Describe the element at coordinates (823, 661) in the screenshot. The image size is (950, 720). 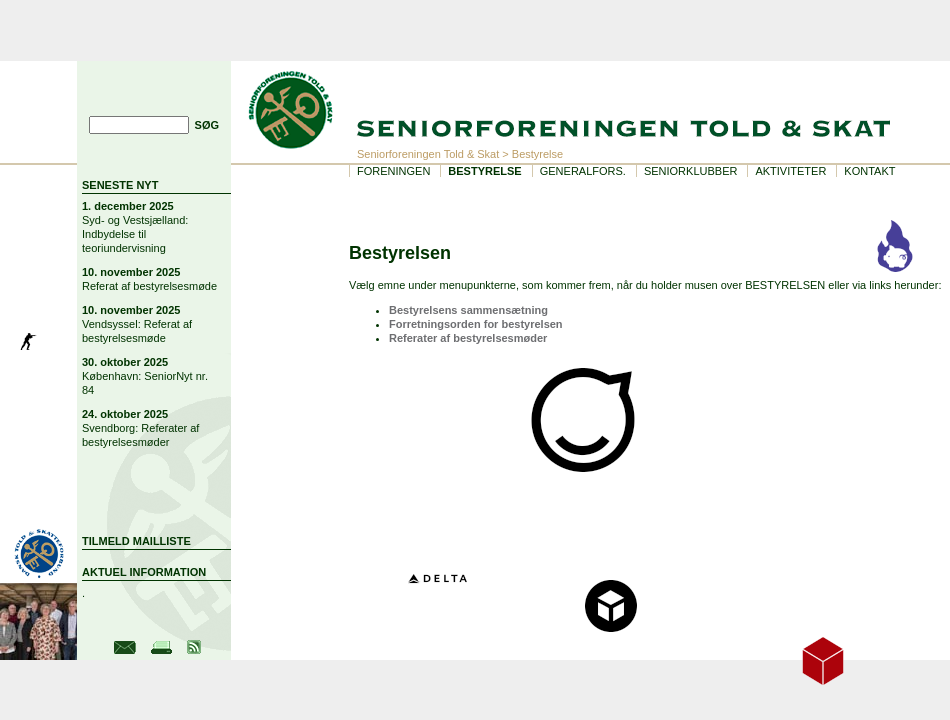
I see `open the Task app` at that location.